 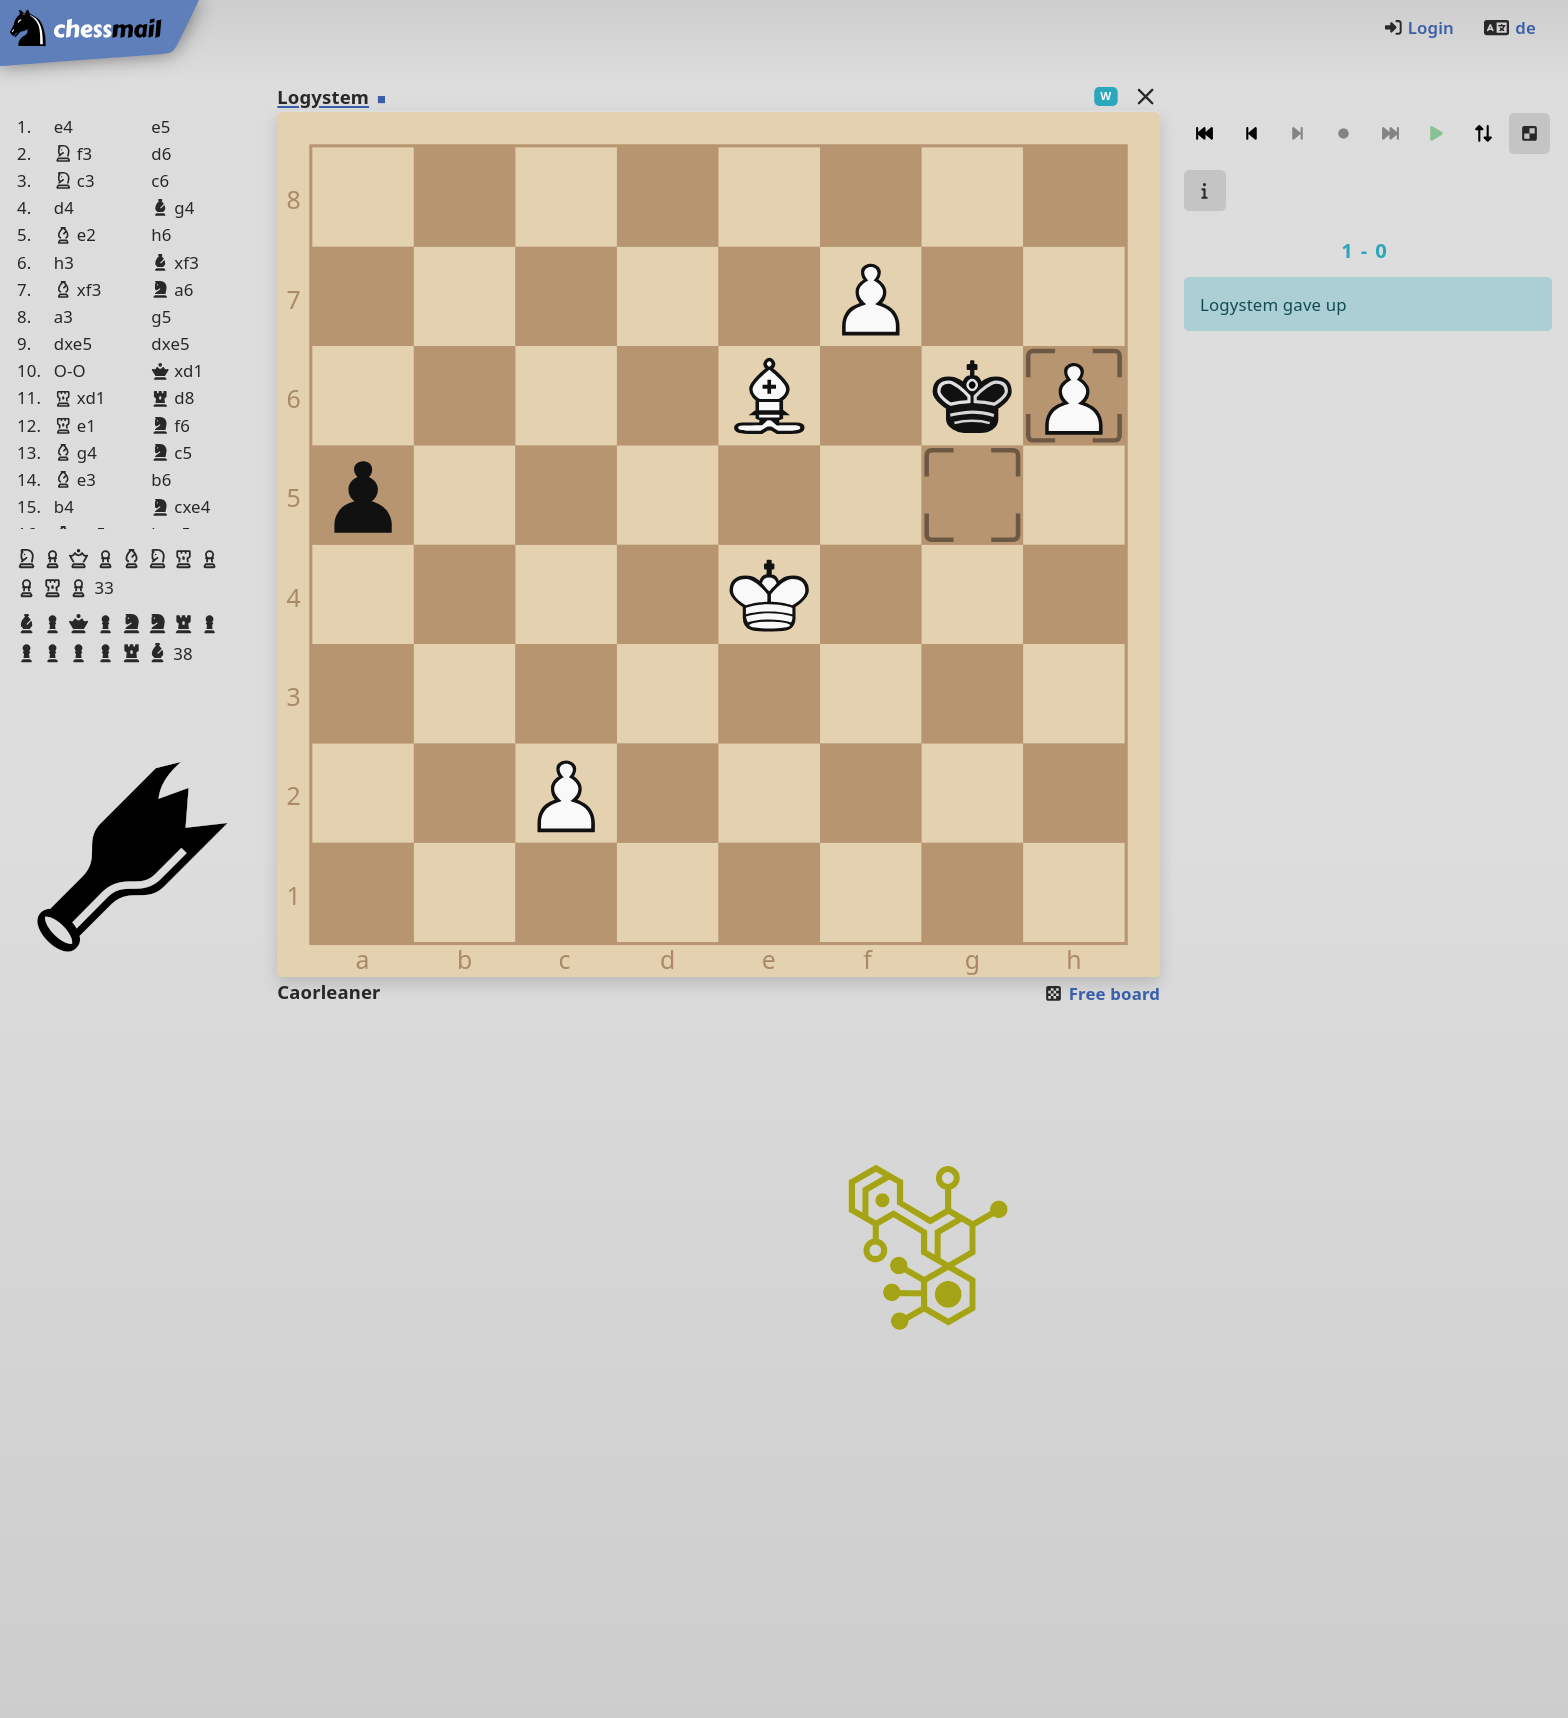 What do you see at coordinates (927, 1247) in the screenshot?
I see `view molecular or chemical structure` at bounding box center [927, 1247].